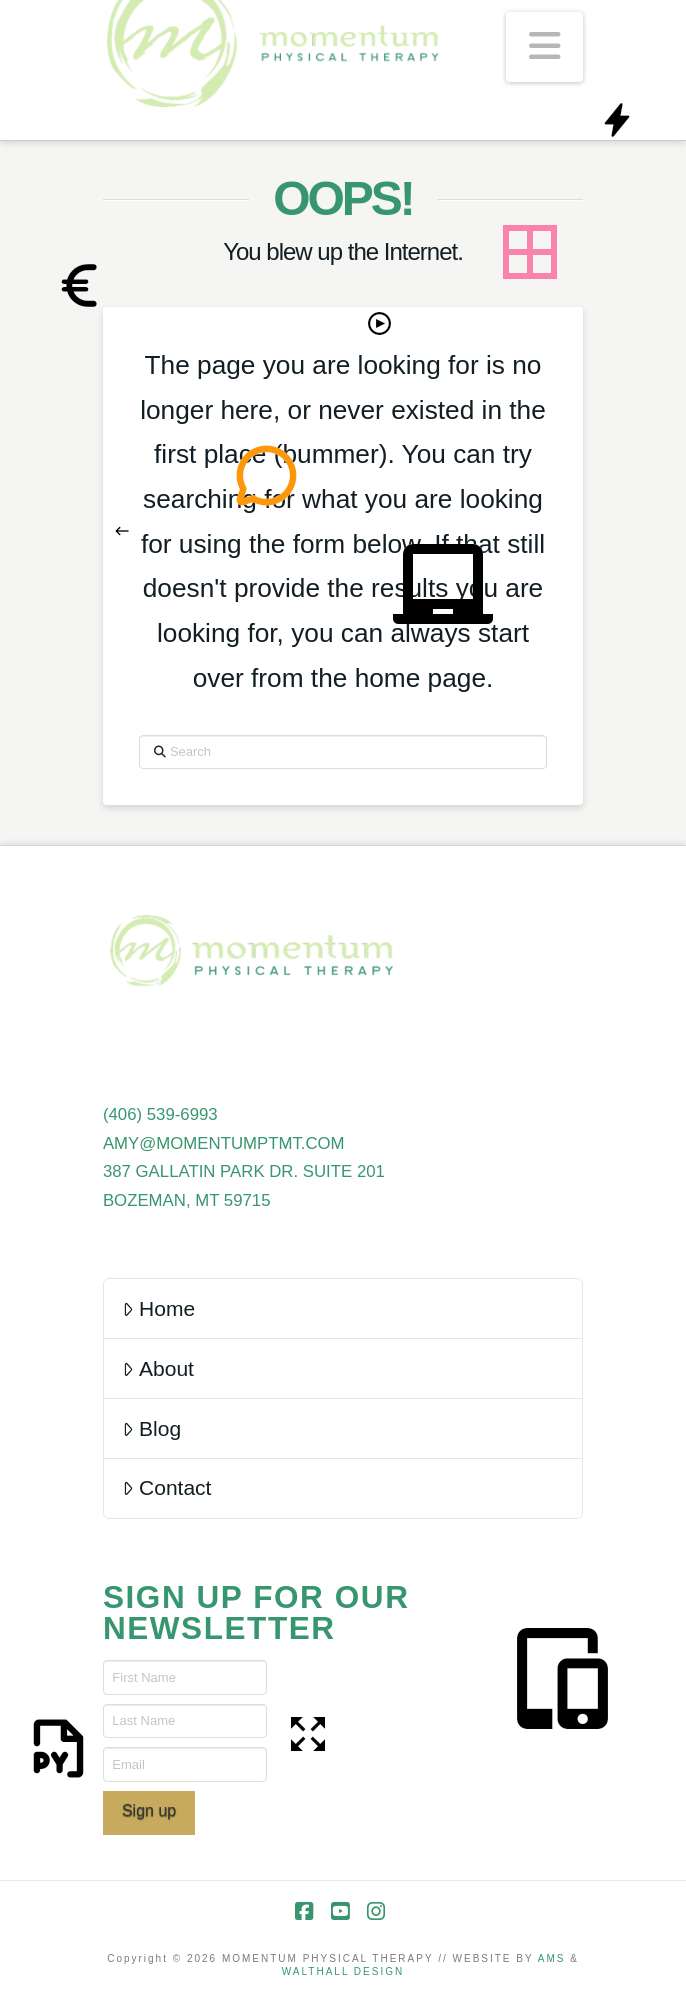  Describe the element at coordinates (266, 475) in the screenshot. I see `open chat or messaging` at that location.